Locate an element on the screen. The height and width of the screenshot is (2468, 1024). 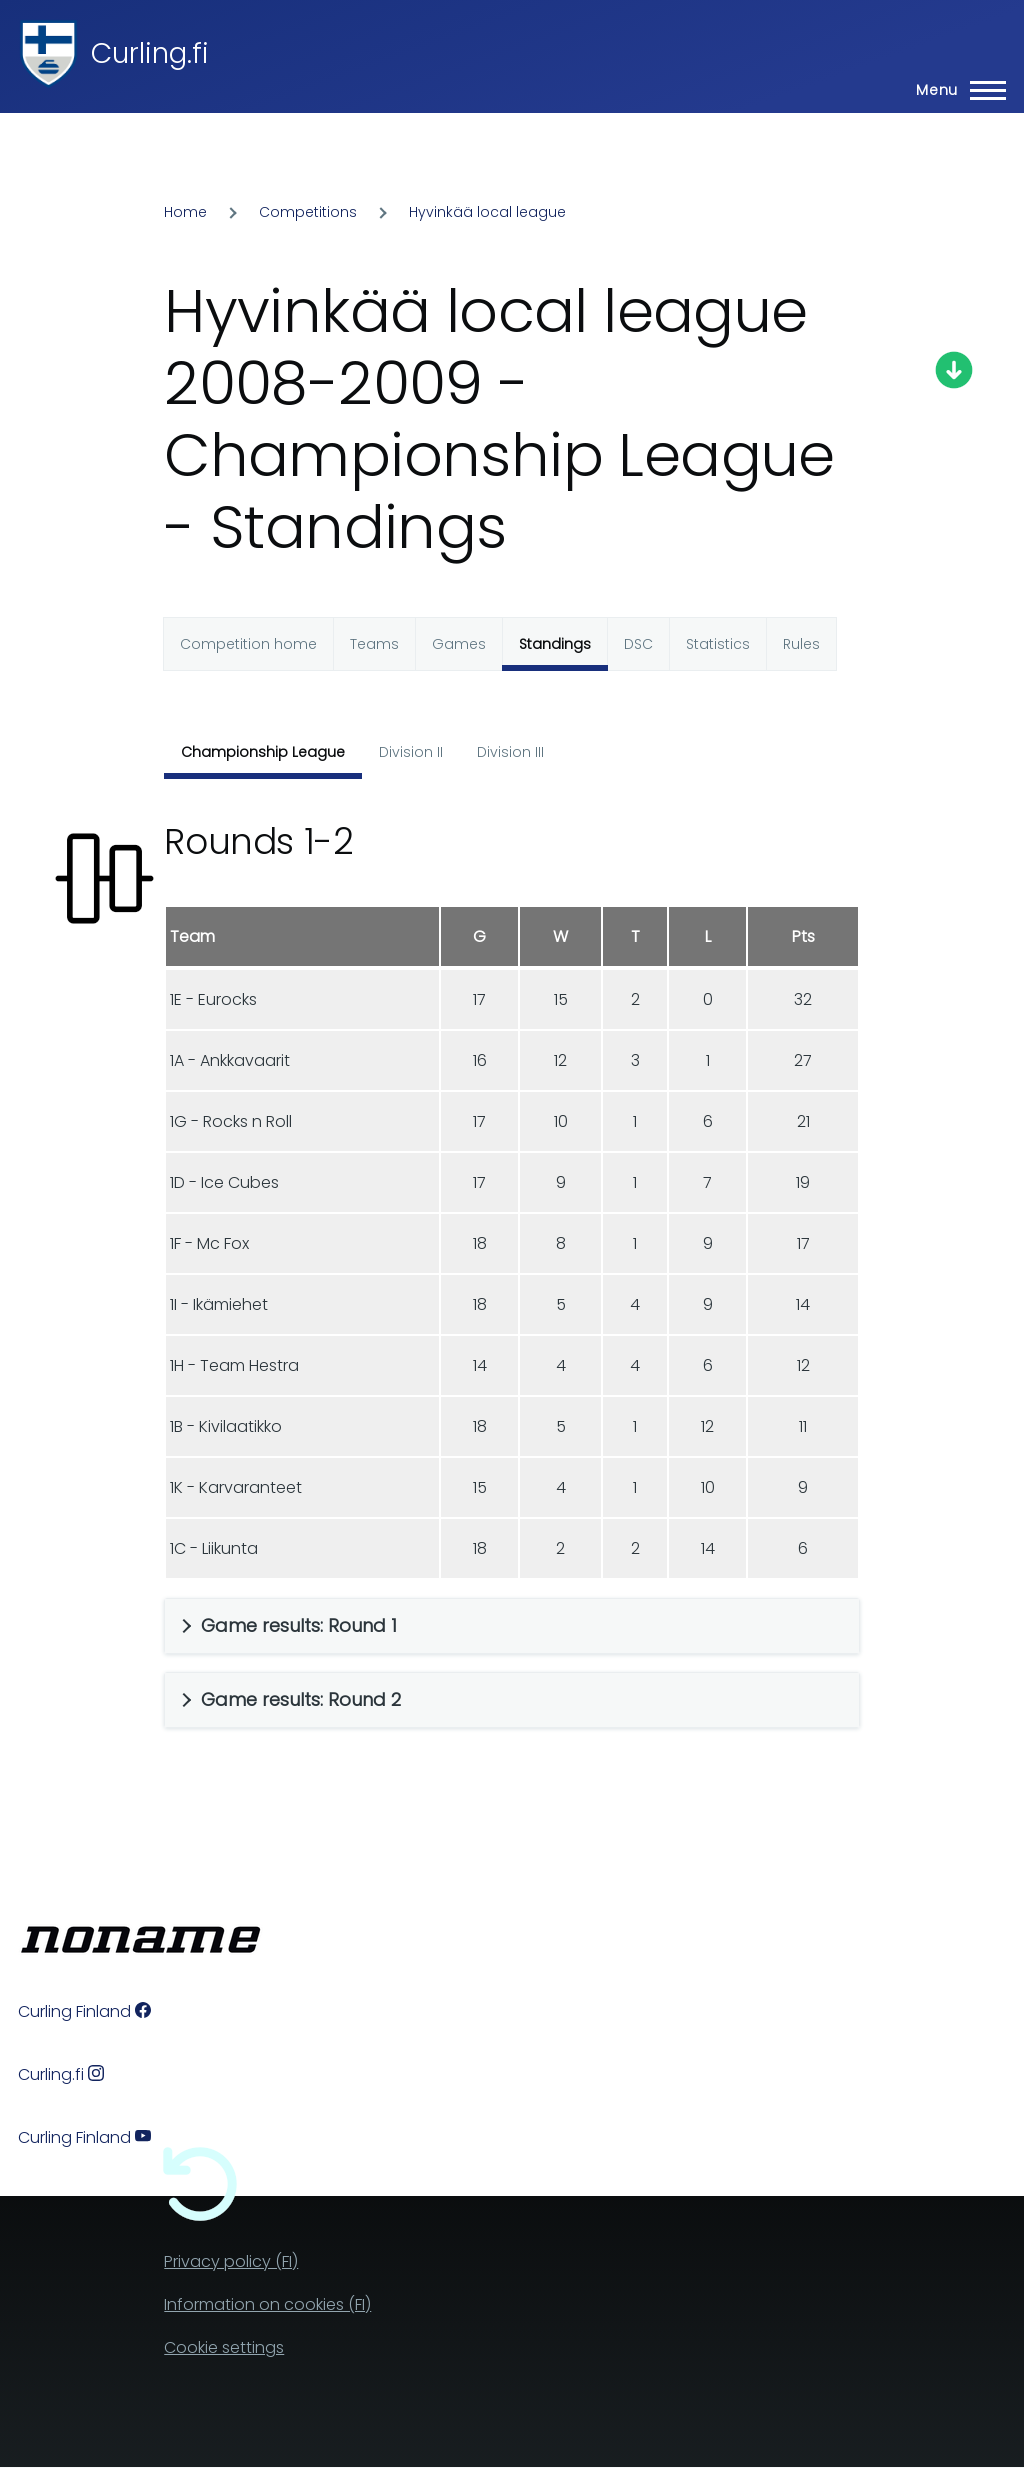
align selected objects to vertical center is located at coordinates (104, 878).